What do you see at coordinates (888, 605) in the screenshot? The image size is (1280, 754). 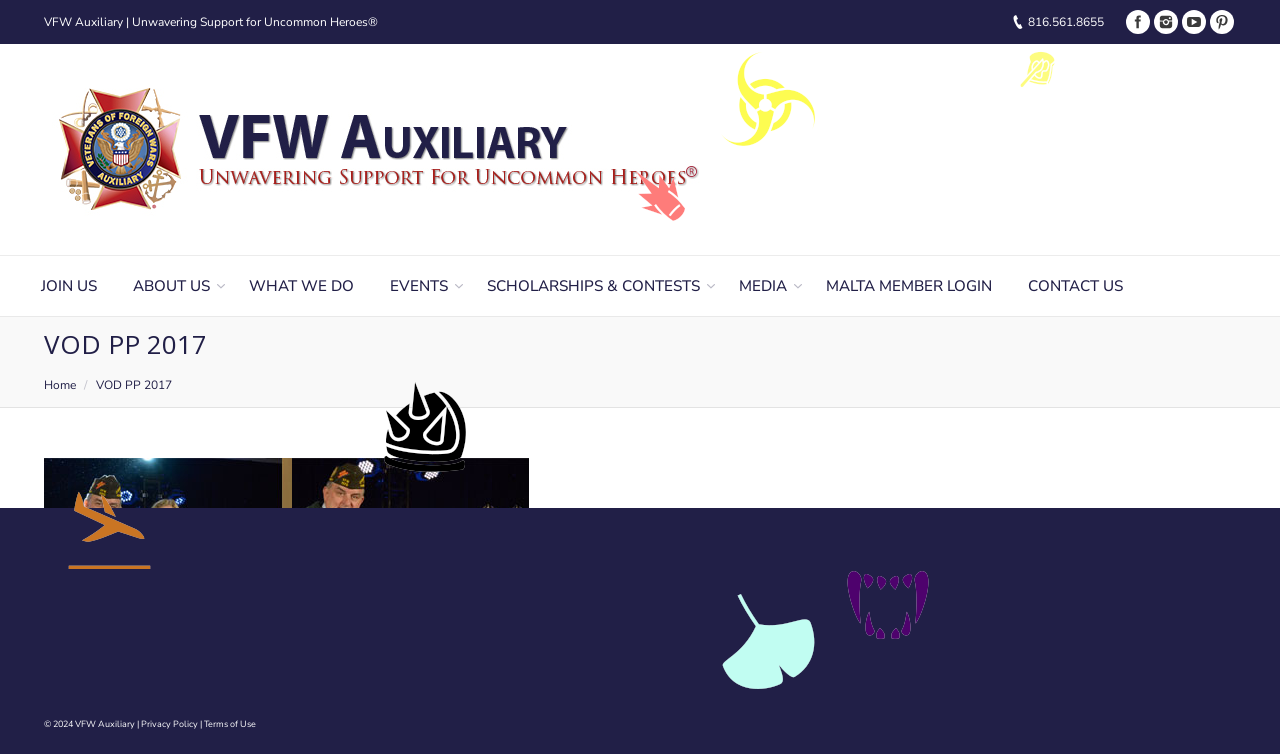 I see `select vampire or monster character type` at bounding box center [888, 605].